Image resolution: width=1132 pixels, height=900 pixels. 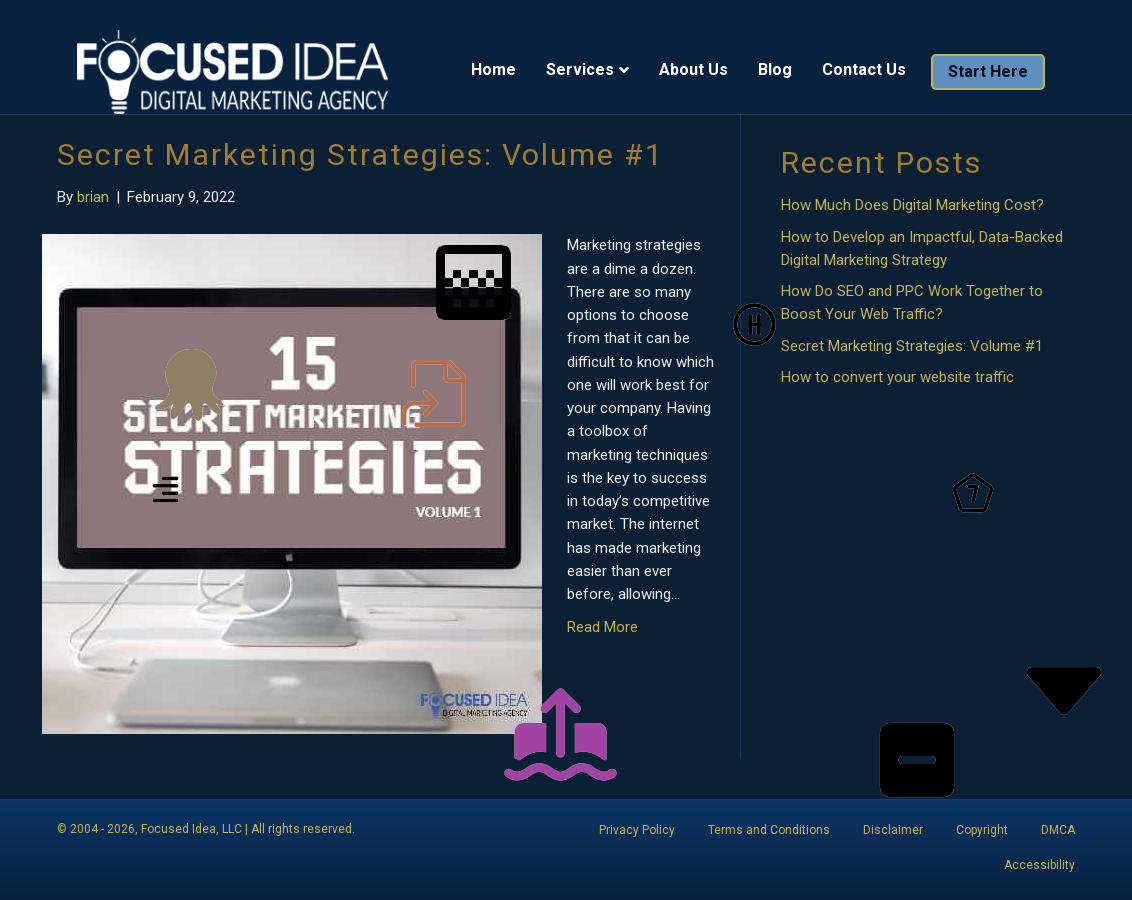 What do you see at coordinates (438, 393) in the screenshot?
I see `open a linked or referenced file` at bounding box center [438, 393].